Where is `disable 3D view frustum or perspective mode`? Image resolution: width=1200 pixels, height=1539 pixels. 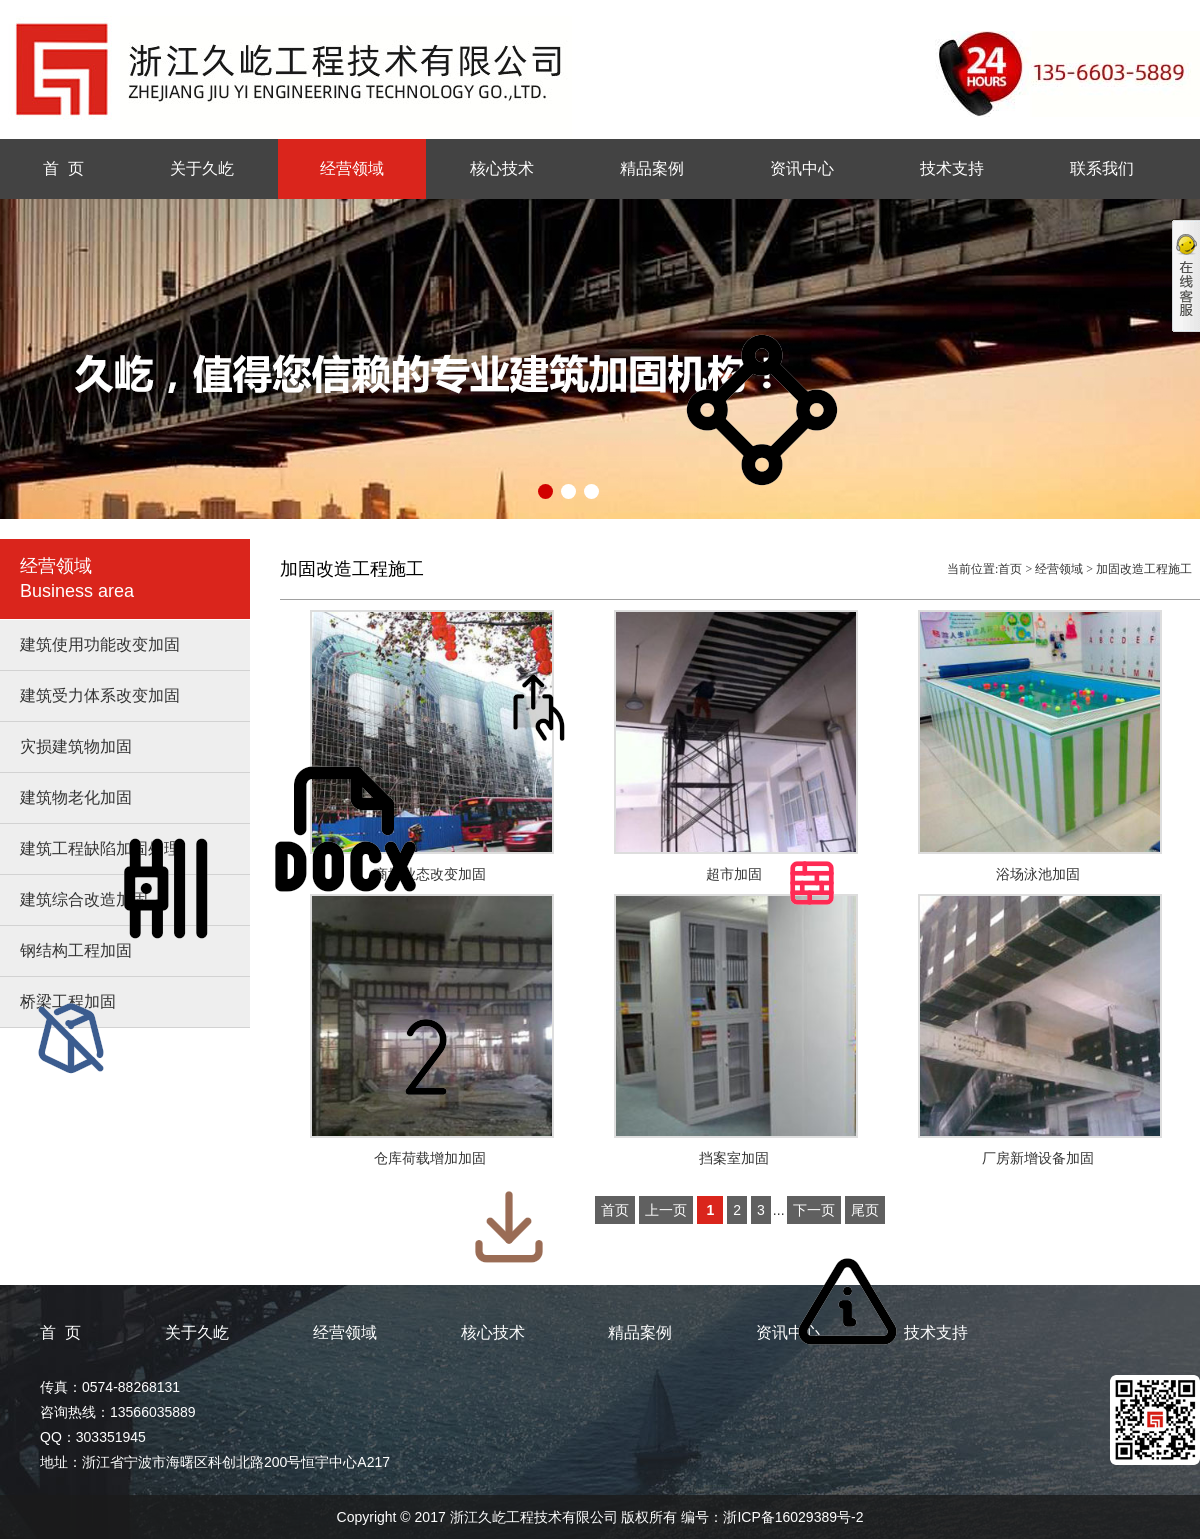
disable 3D view frustum or perspective mode is located at coordinates (71, 1039).